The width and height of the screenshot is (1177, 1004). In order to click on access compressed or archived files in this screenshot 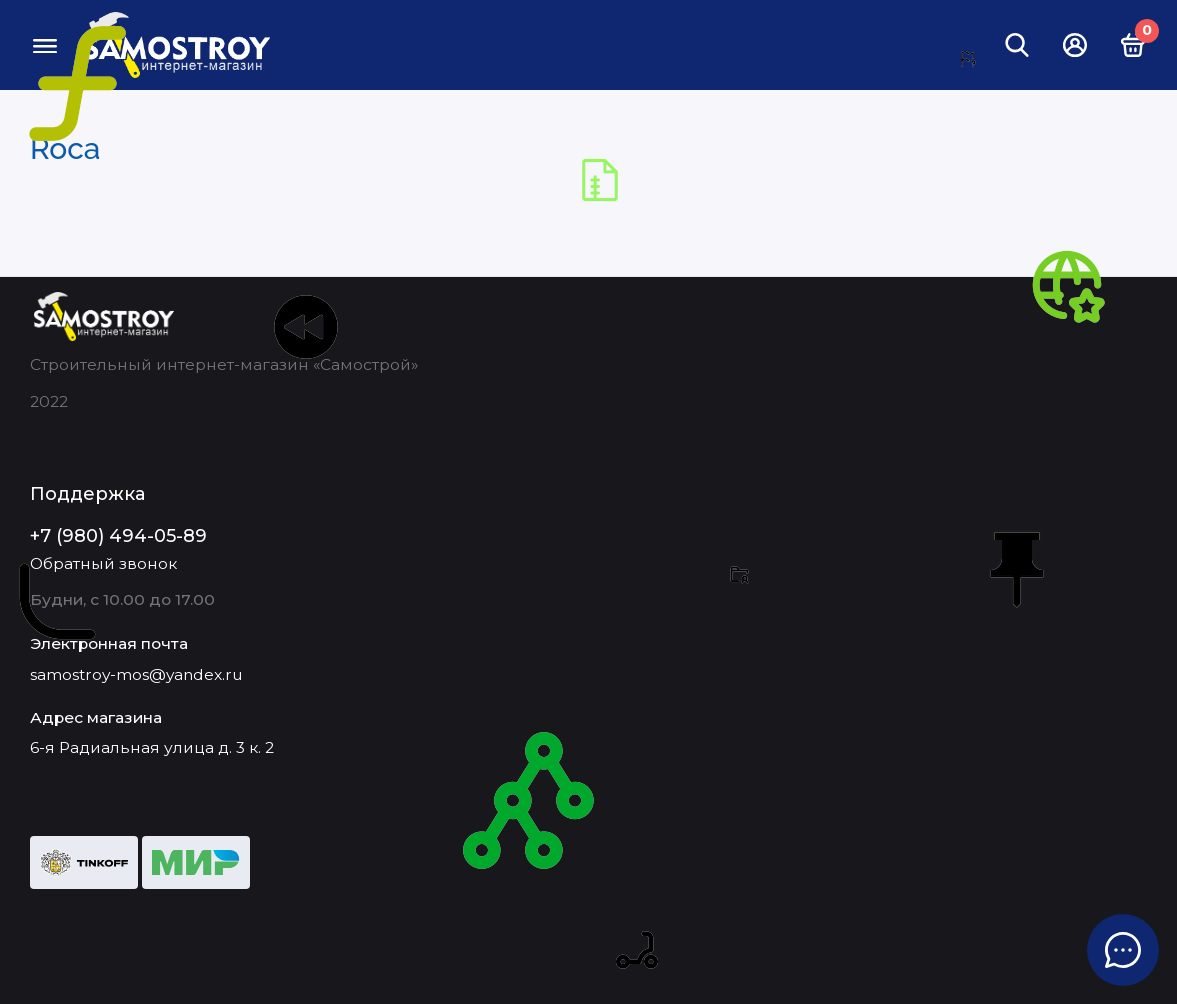, I will do `click(600, 180)`.